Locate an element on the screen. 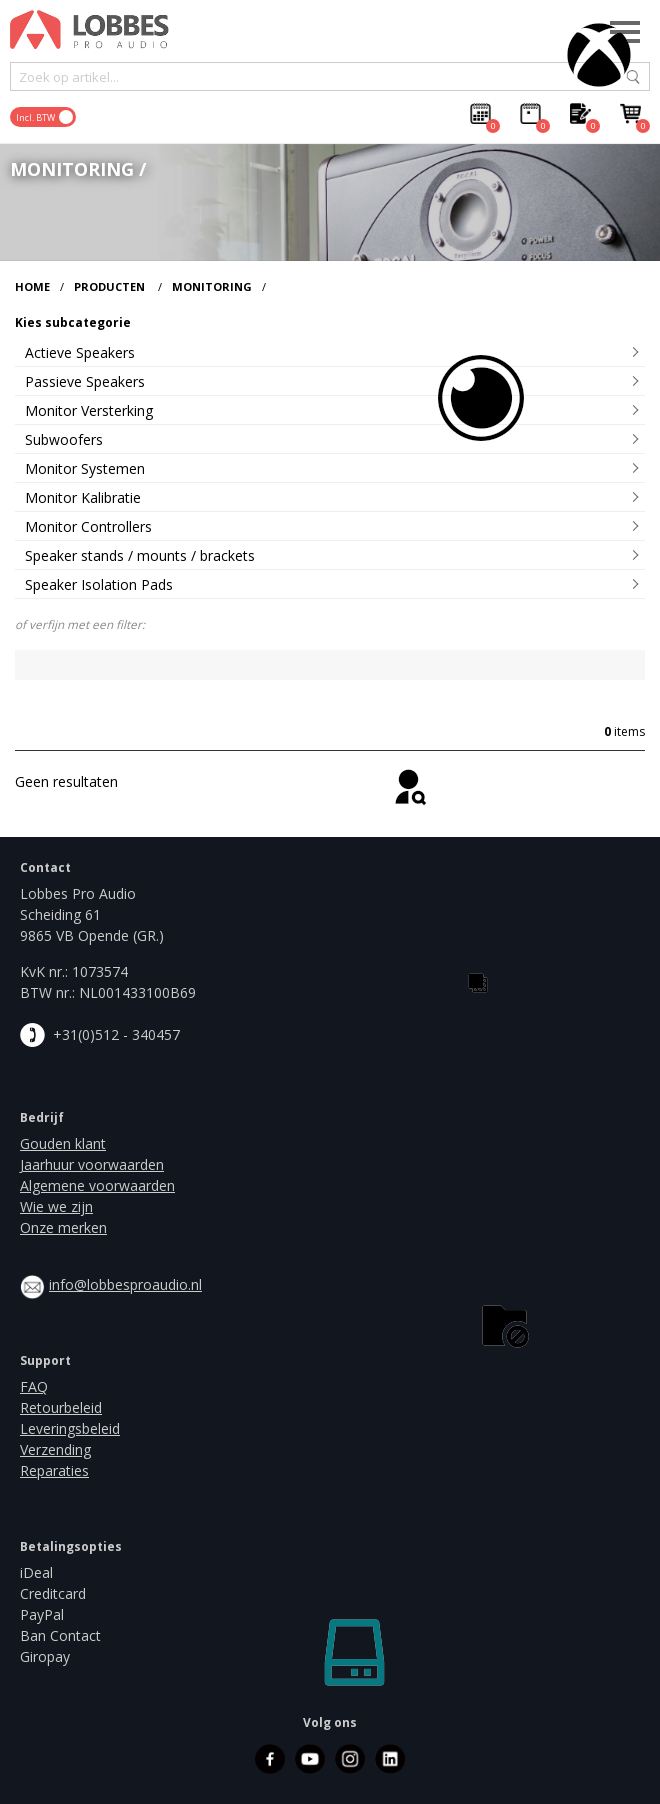 The width and height of the screenshot is (660, 1804). access external storage or hard drive is located at coordinates (354, 1652).